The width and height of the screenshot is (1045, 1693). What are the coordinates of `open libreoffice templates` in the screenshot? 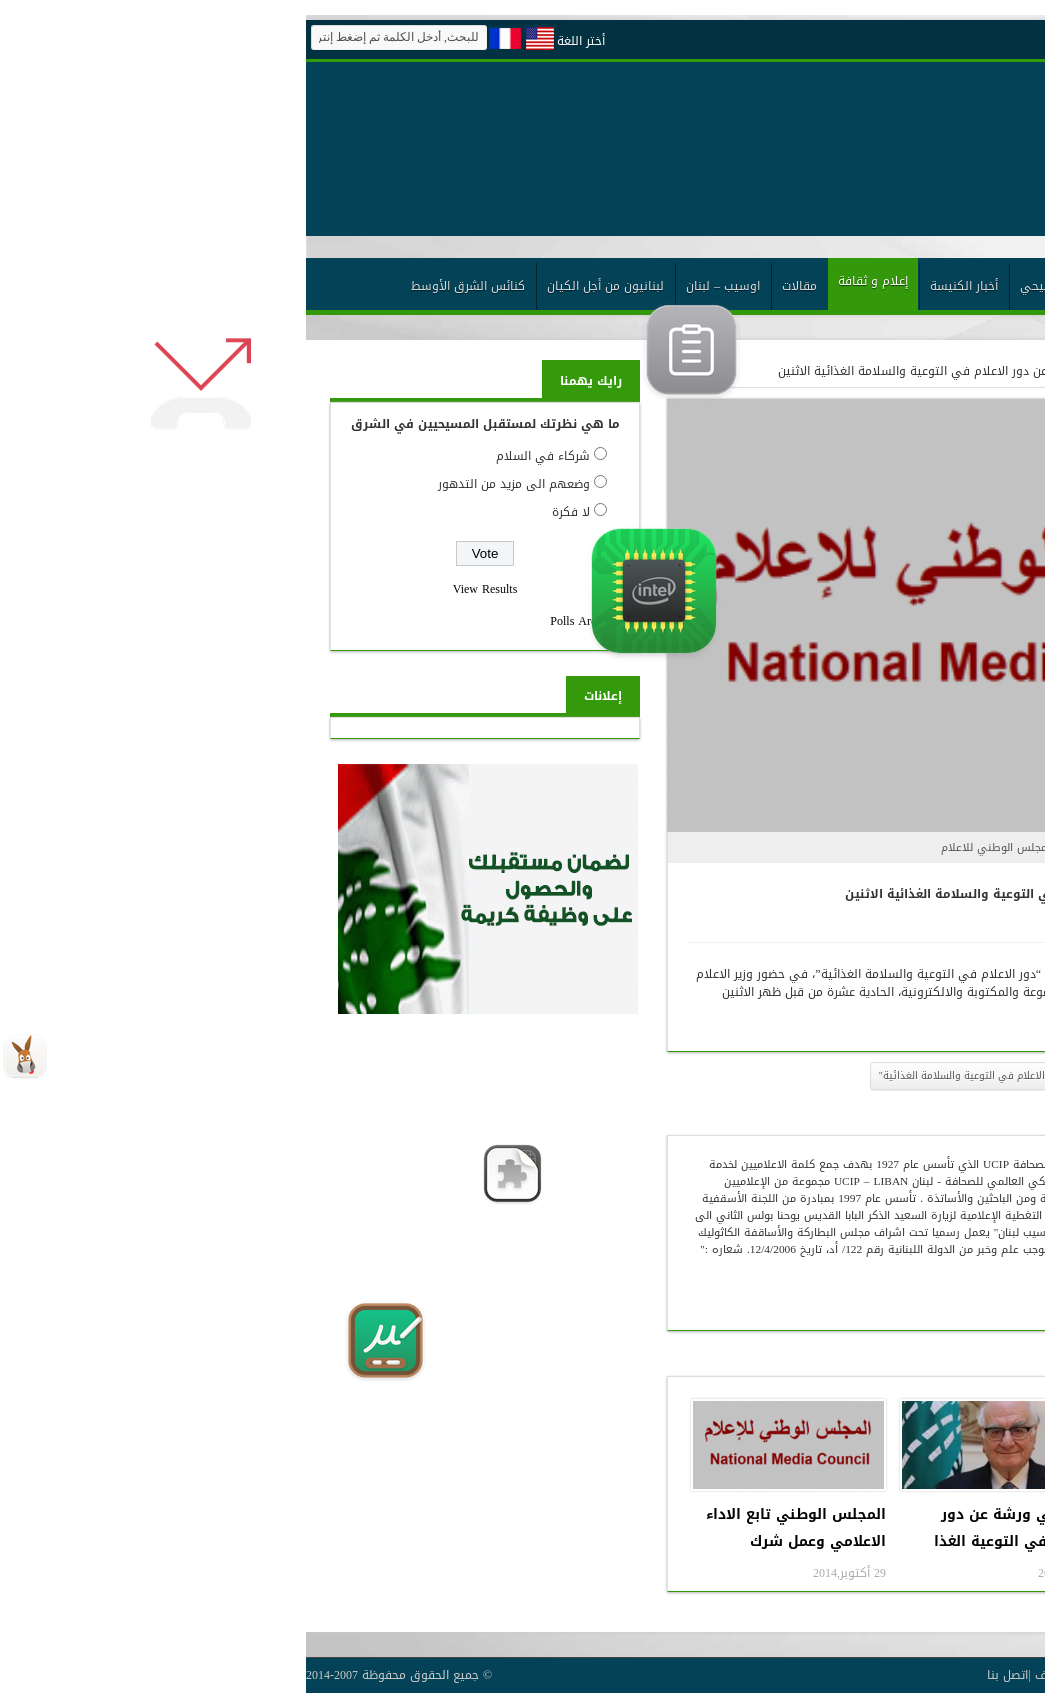 It's located at (512, 1173).